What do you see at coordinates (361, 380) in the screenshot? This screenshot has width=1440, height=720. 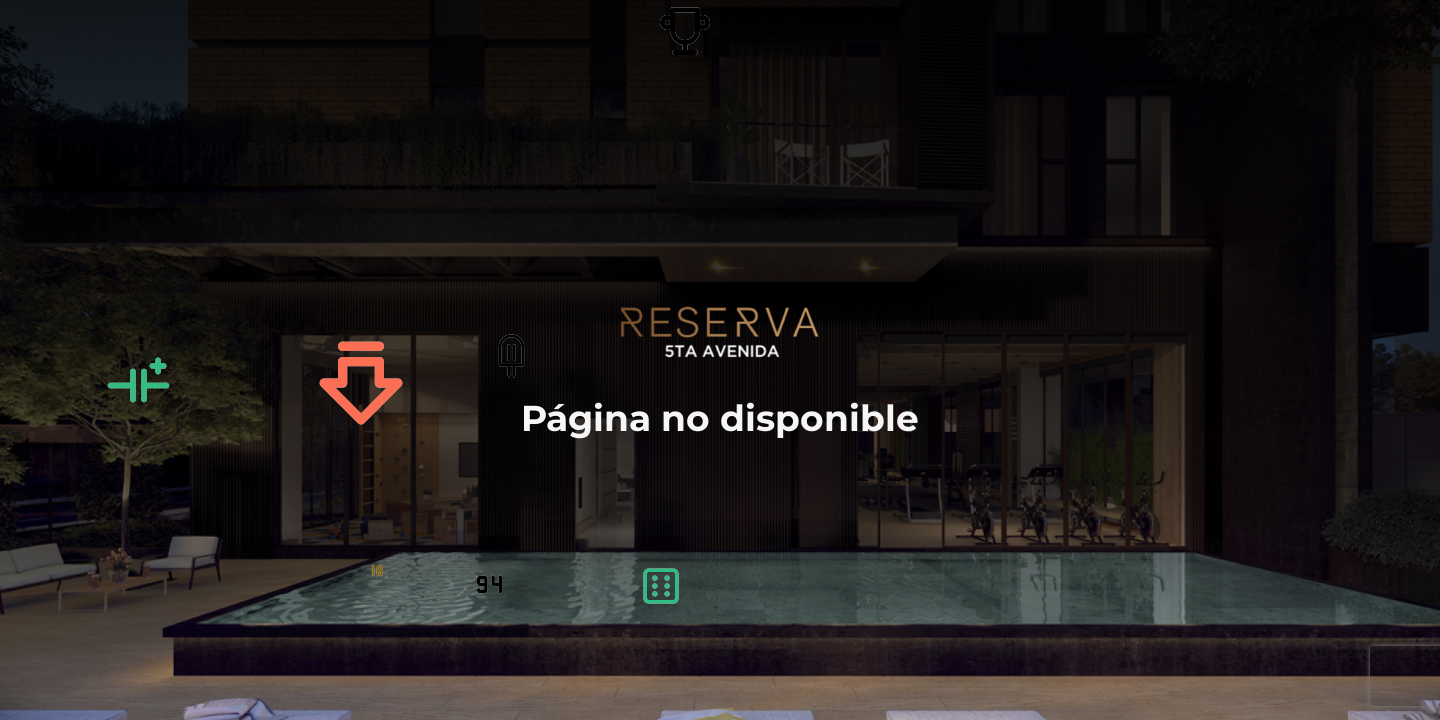 I see `download file or content` at bounding box center [361, 380].